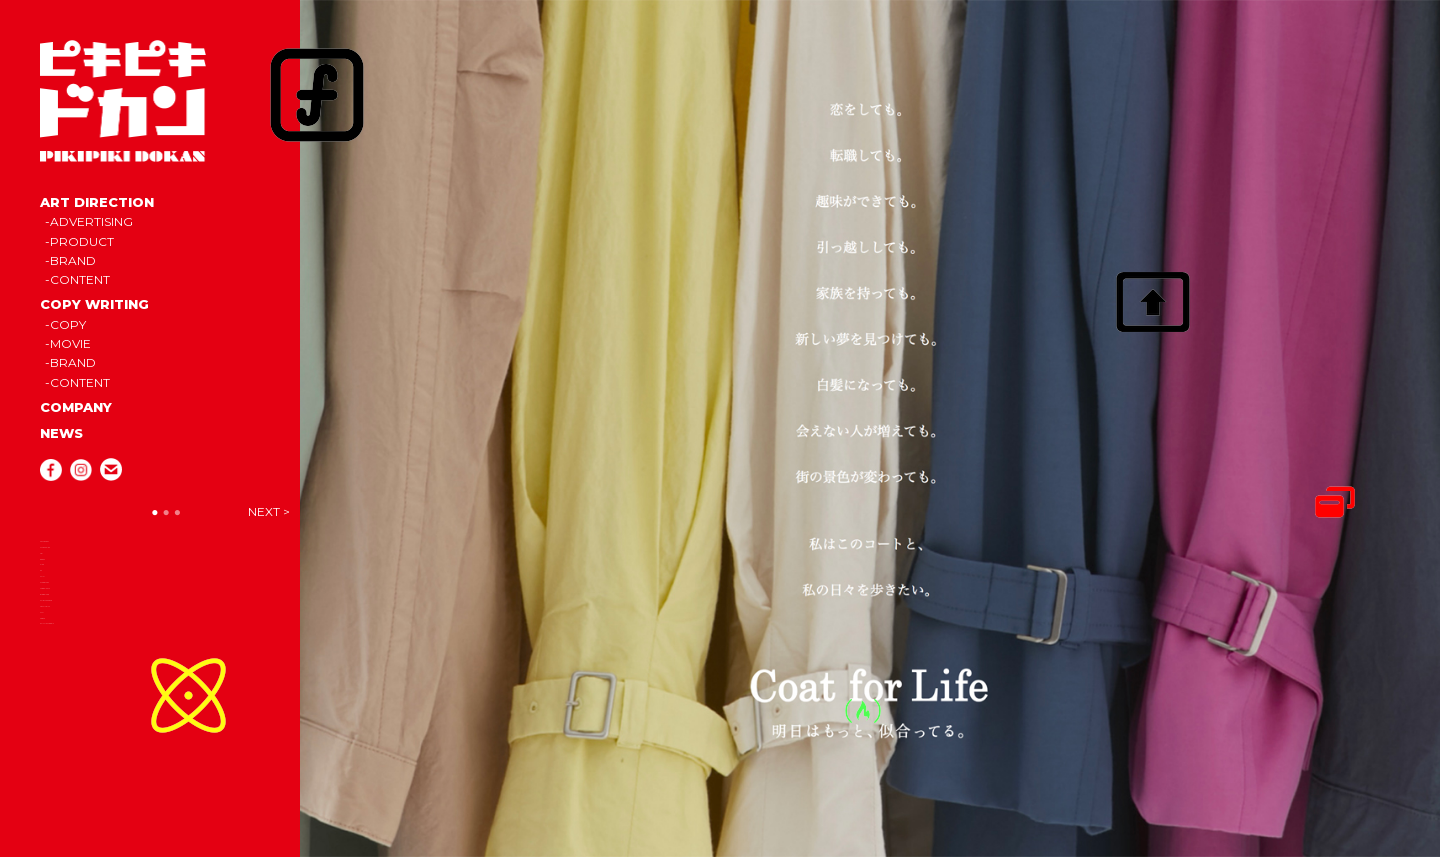 The width and height of the screenshot is (1440, 857). I want to click on freeCodeCamp logo, so click(863, 711).